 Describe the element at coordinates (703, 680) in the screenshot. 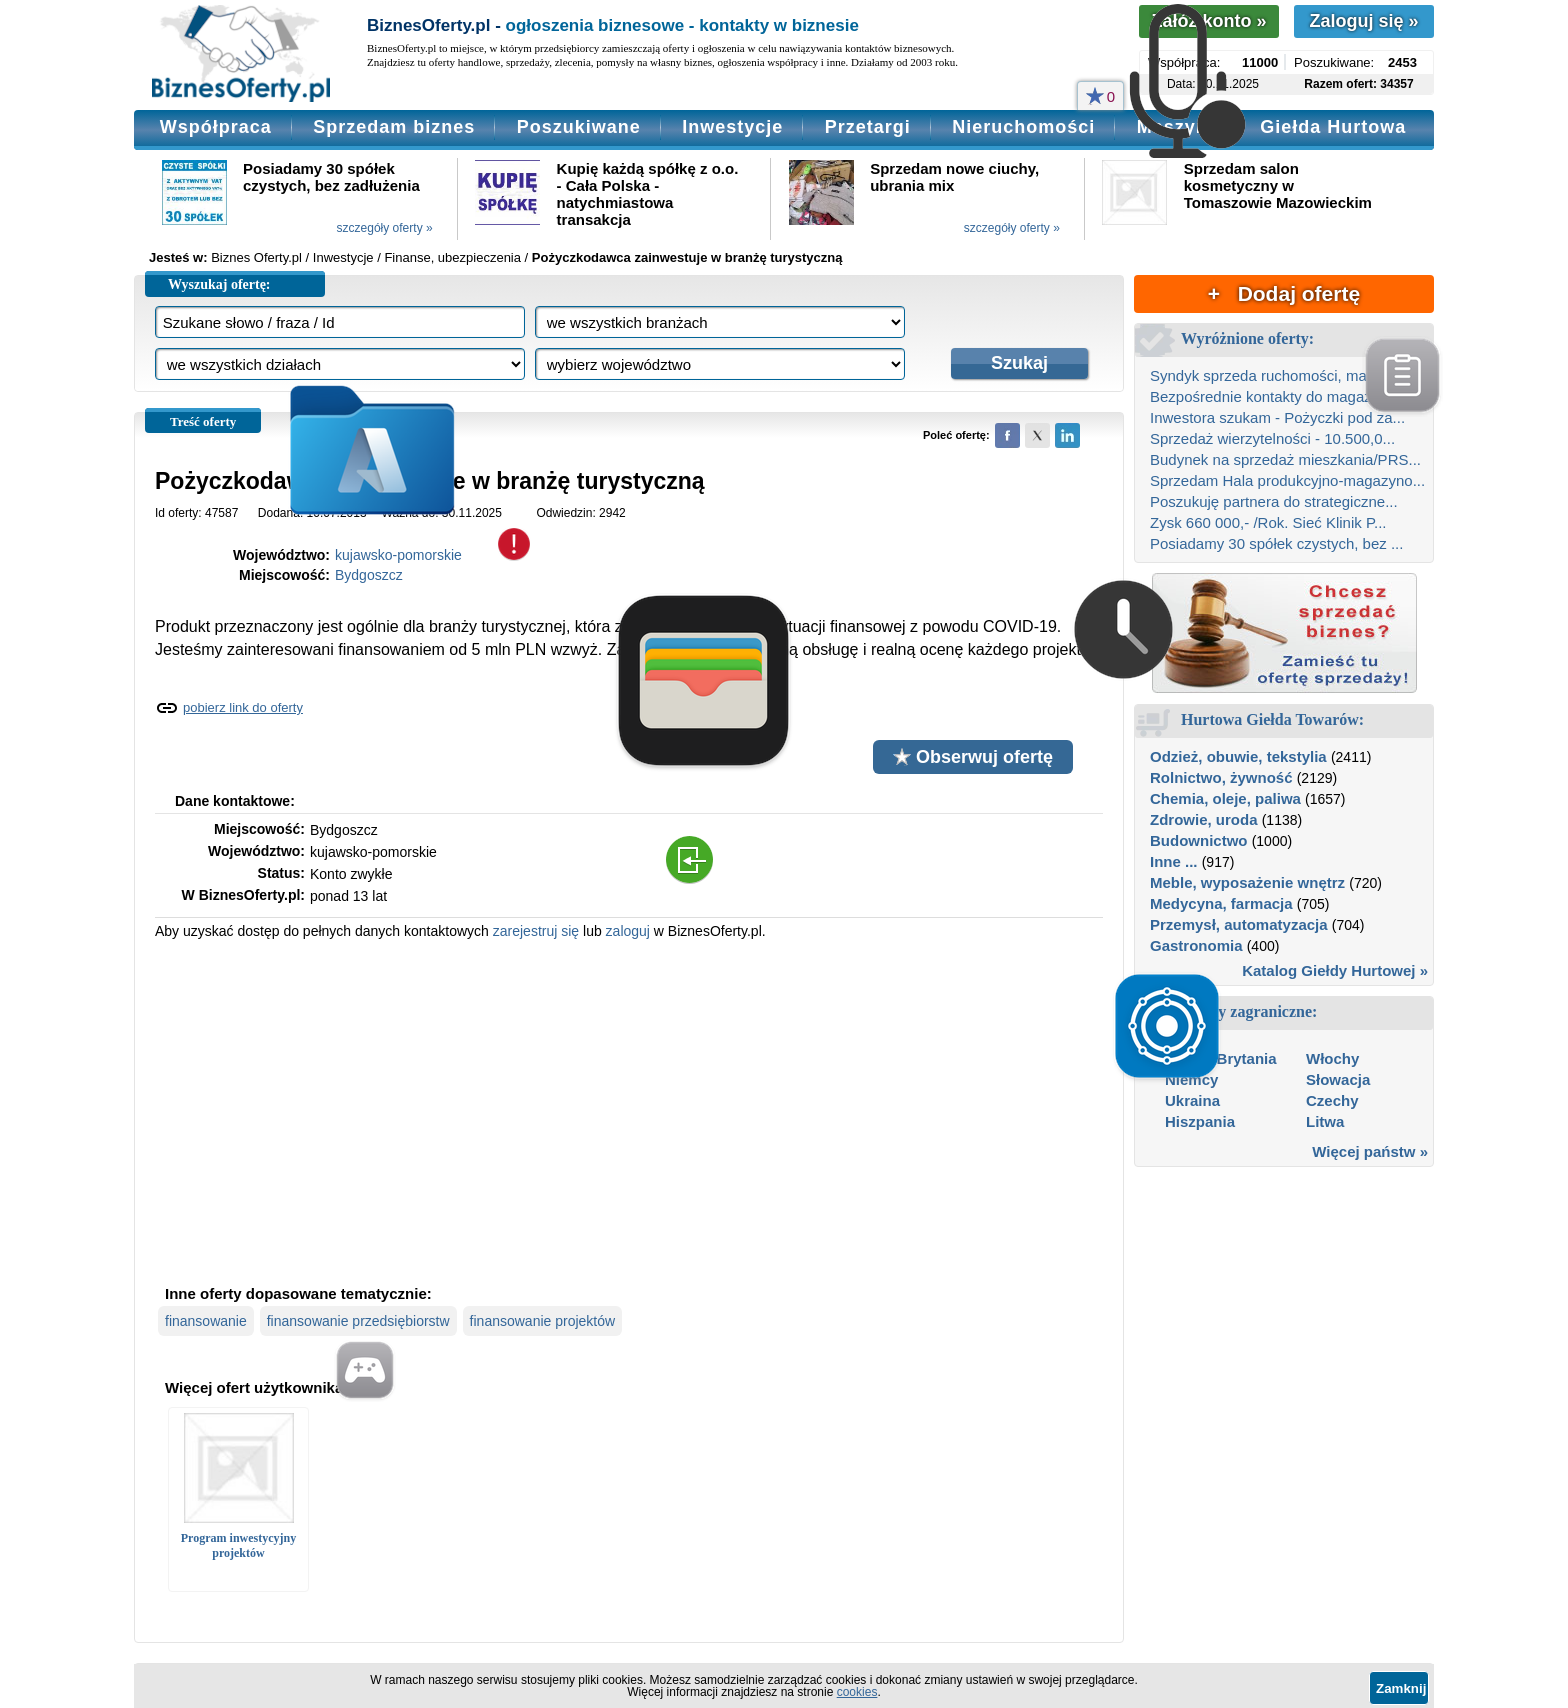

I see `access wallet and payment settings` at that location.